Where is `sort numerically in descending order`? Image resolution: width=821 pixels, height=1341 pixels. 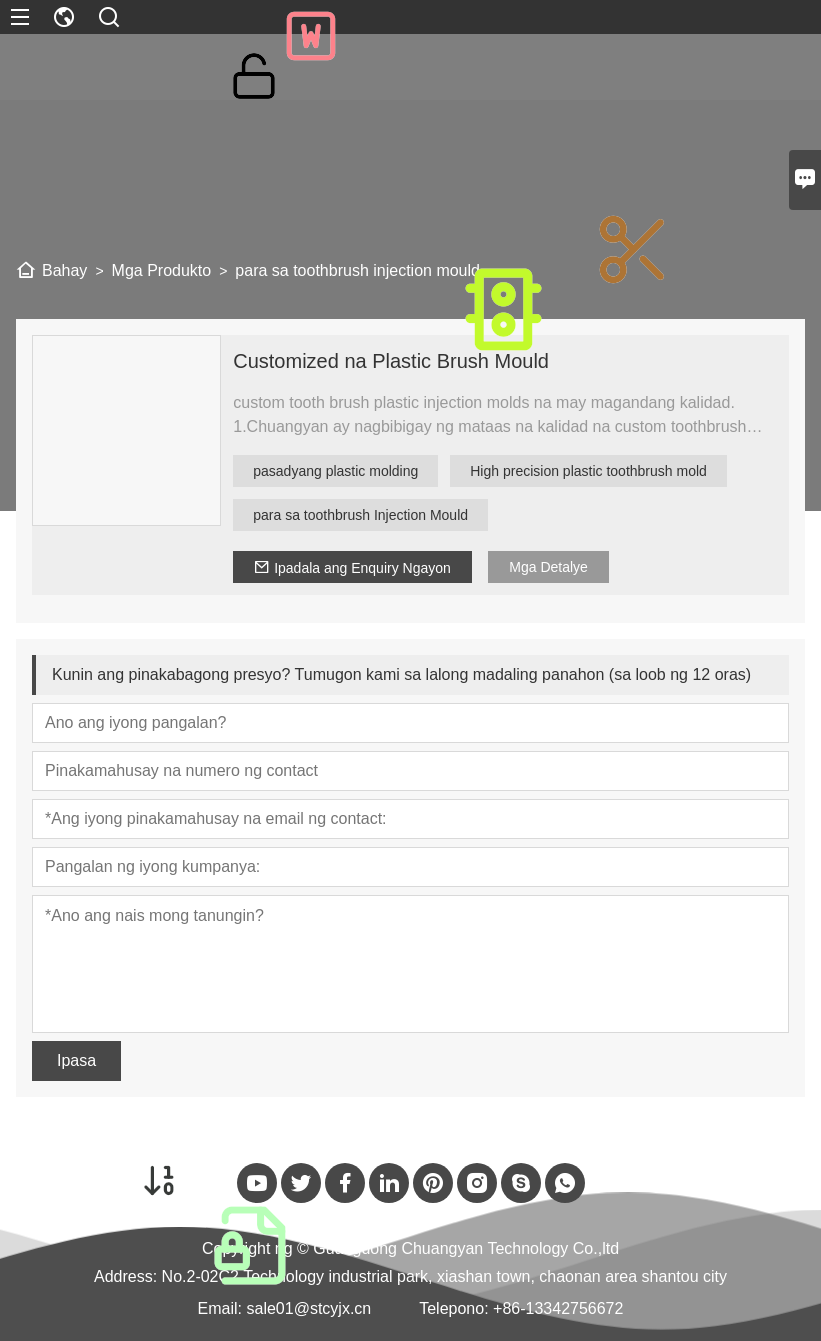
sort numerically in descending order is located at coordinates (160, 1180).